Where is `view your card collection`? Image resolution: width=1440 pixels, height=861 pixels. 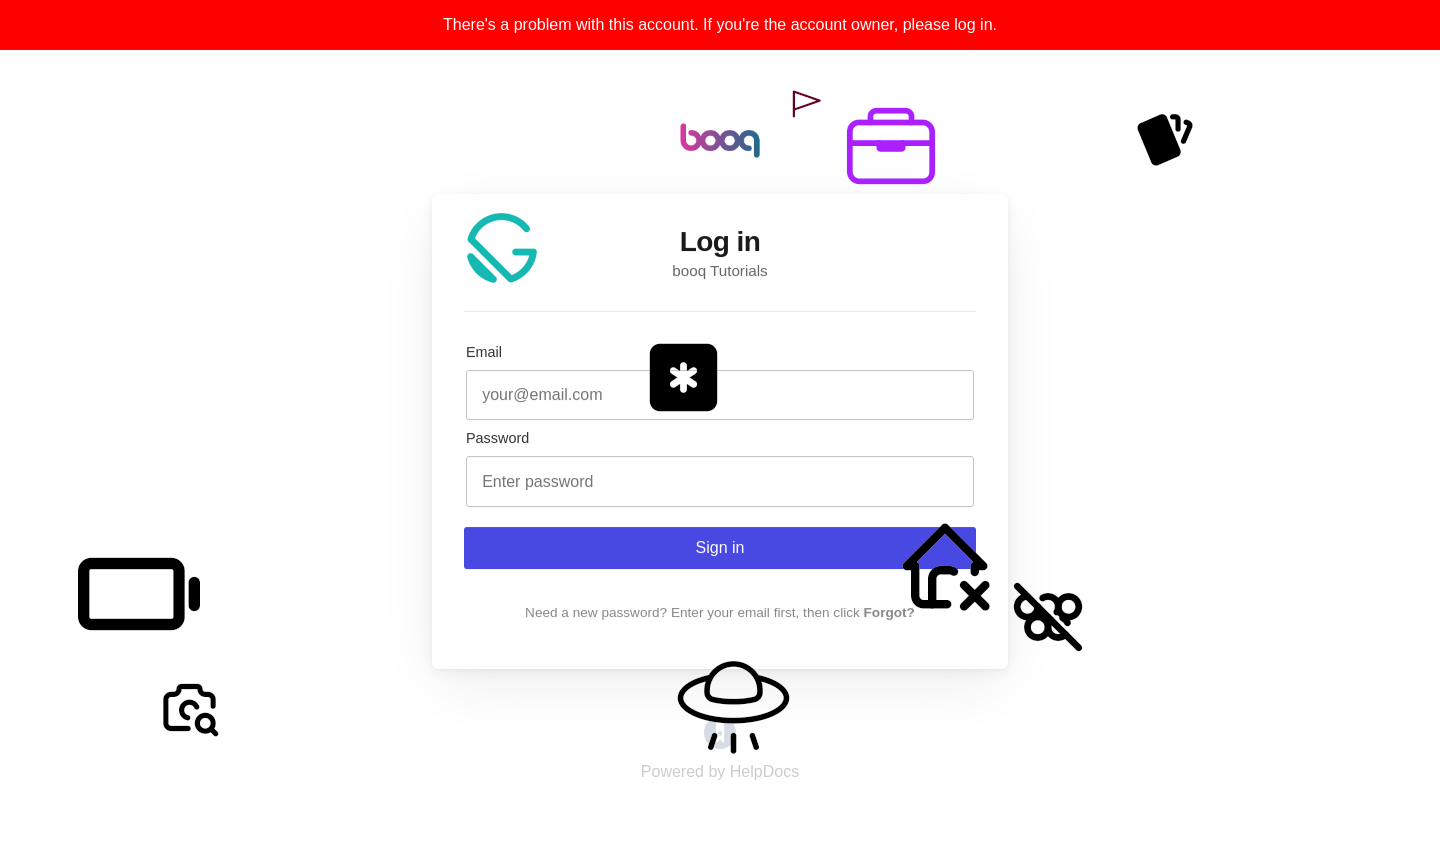
view your card collection is located at coordinates (1164, 138).